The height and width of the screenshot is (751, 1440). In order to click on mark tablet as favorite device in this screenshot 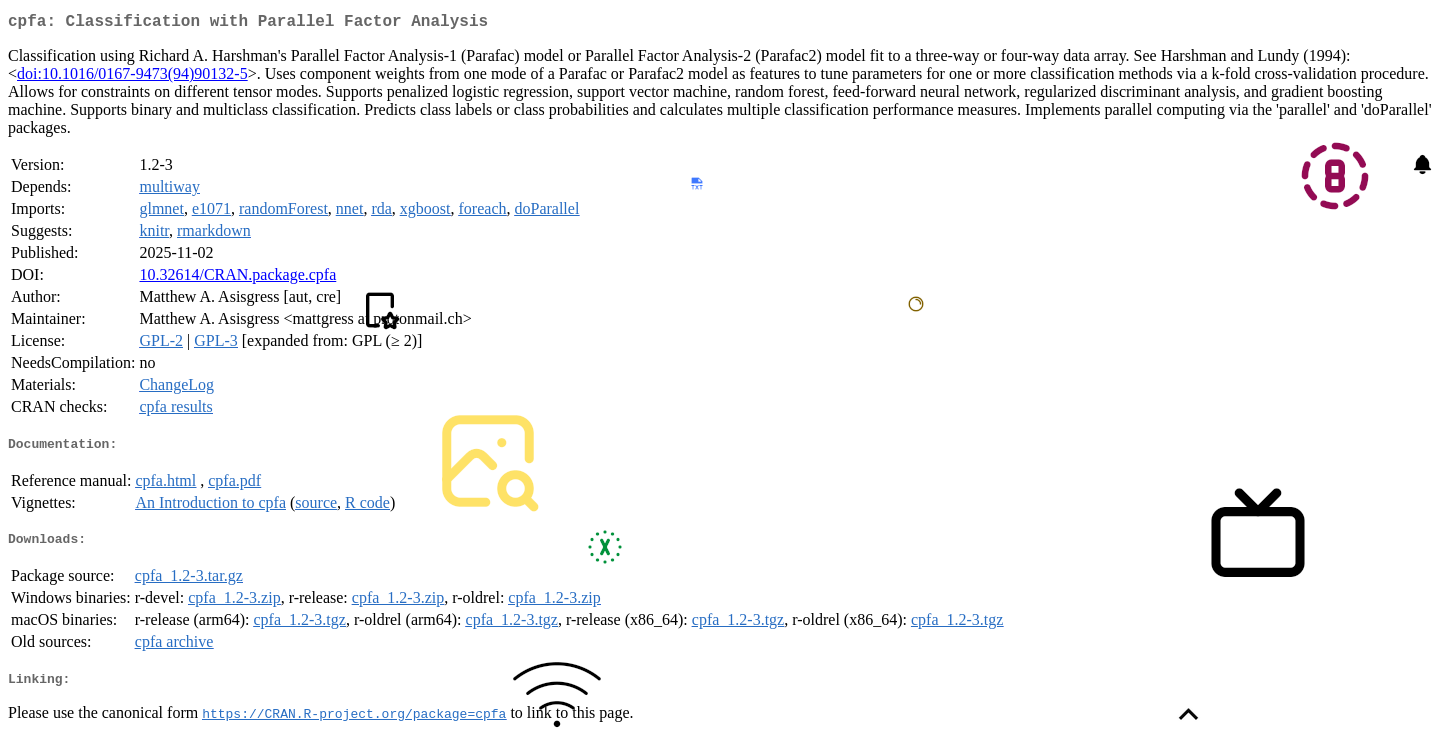, I will do `click(380, 310)`.